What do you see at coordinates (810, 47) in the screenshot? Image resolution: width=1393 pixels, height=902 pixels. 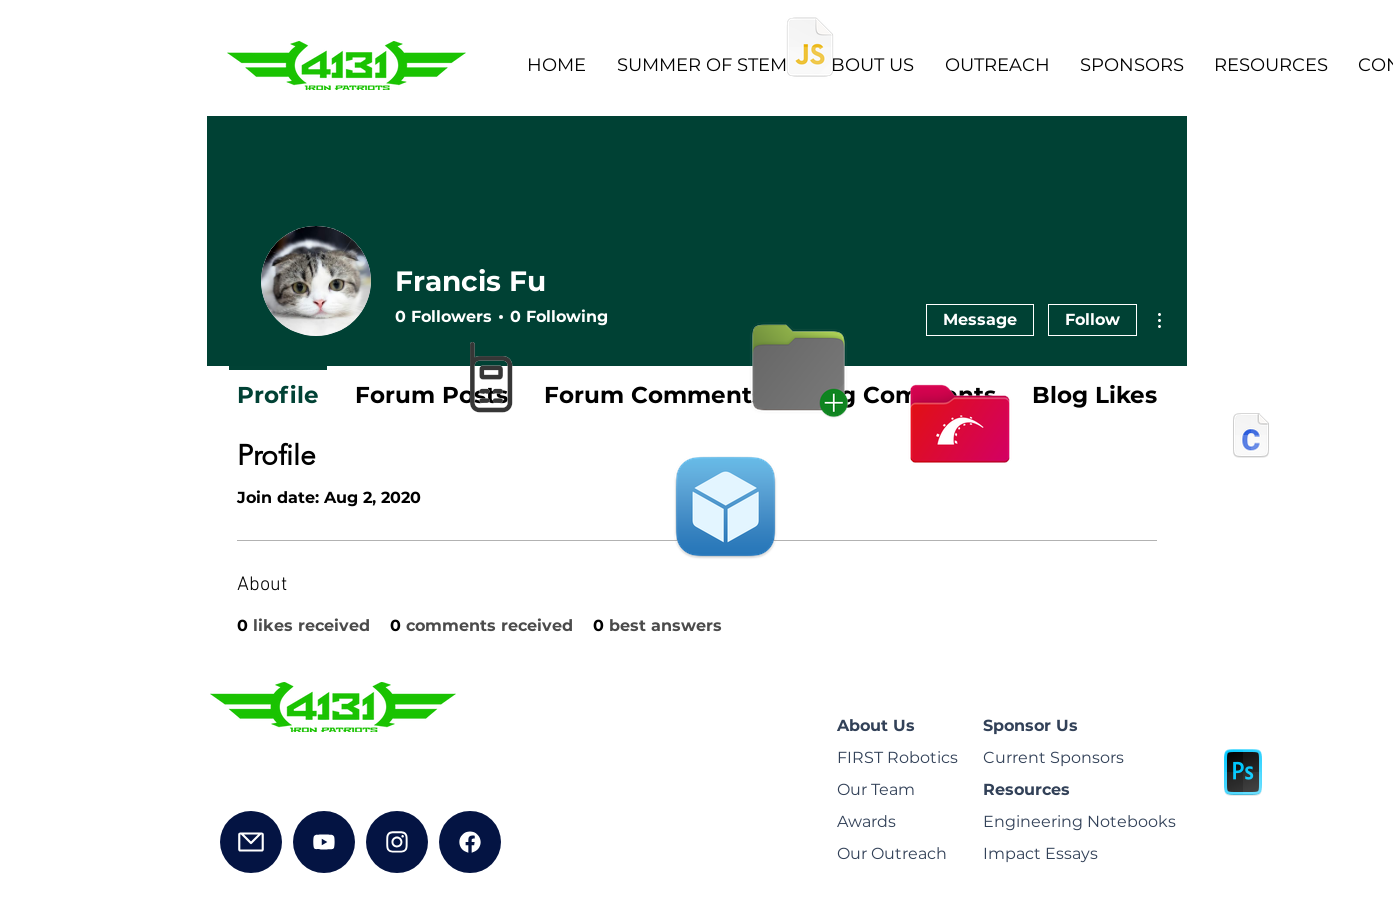 I see `a javascript source file` at bounding box center [810, 47].